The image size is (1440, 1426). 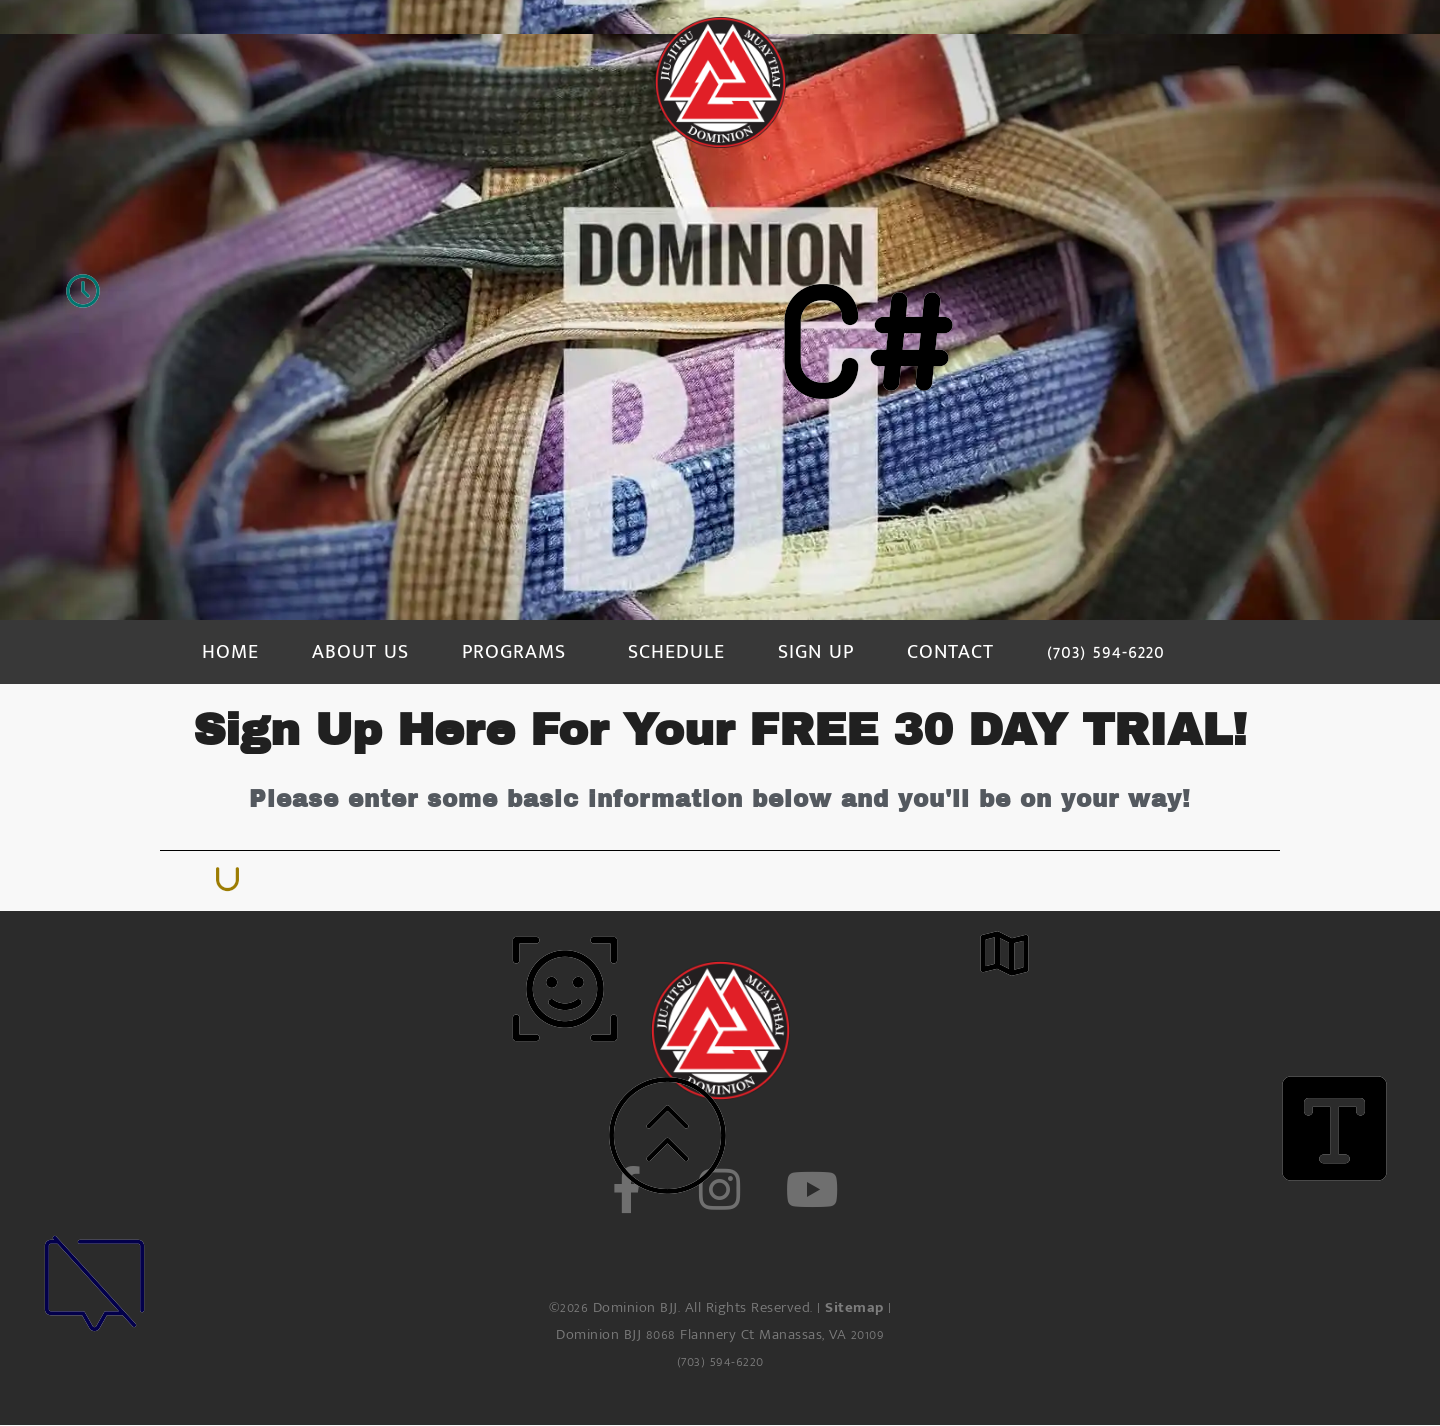 I want to click on view time or clock settings, so click(x=83, y=291).